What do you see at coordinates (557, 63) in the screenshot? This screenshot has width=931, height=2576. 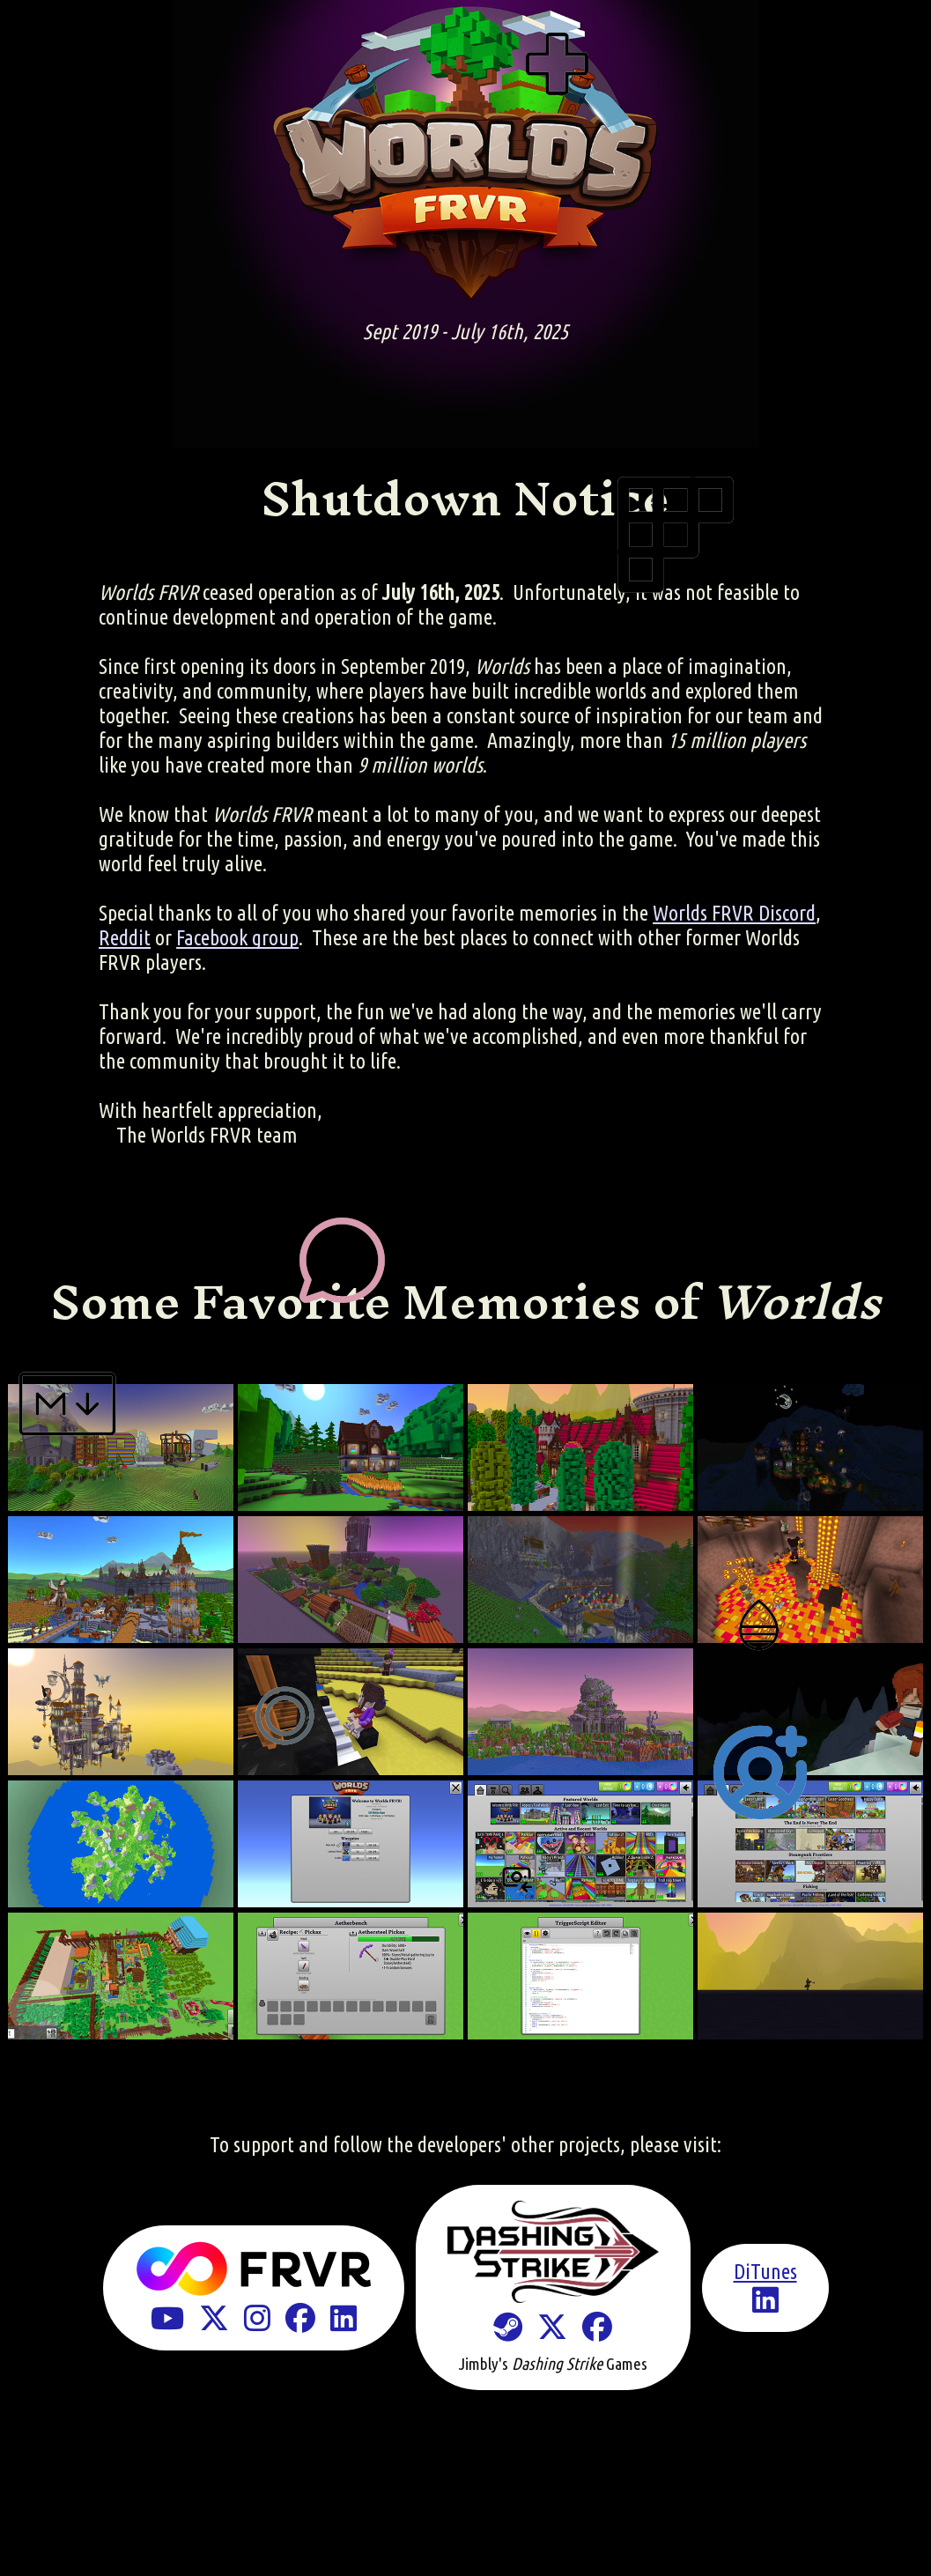 I see `access health or medical features` at bounding box center [557, 63].